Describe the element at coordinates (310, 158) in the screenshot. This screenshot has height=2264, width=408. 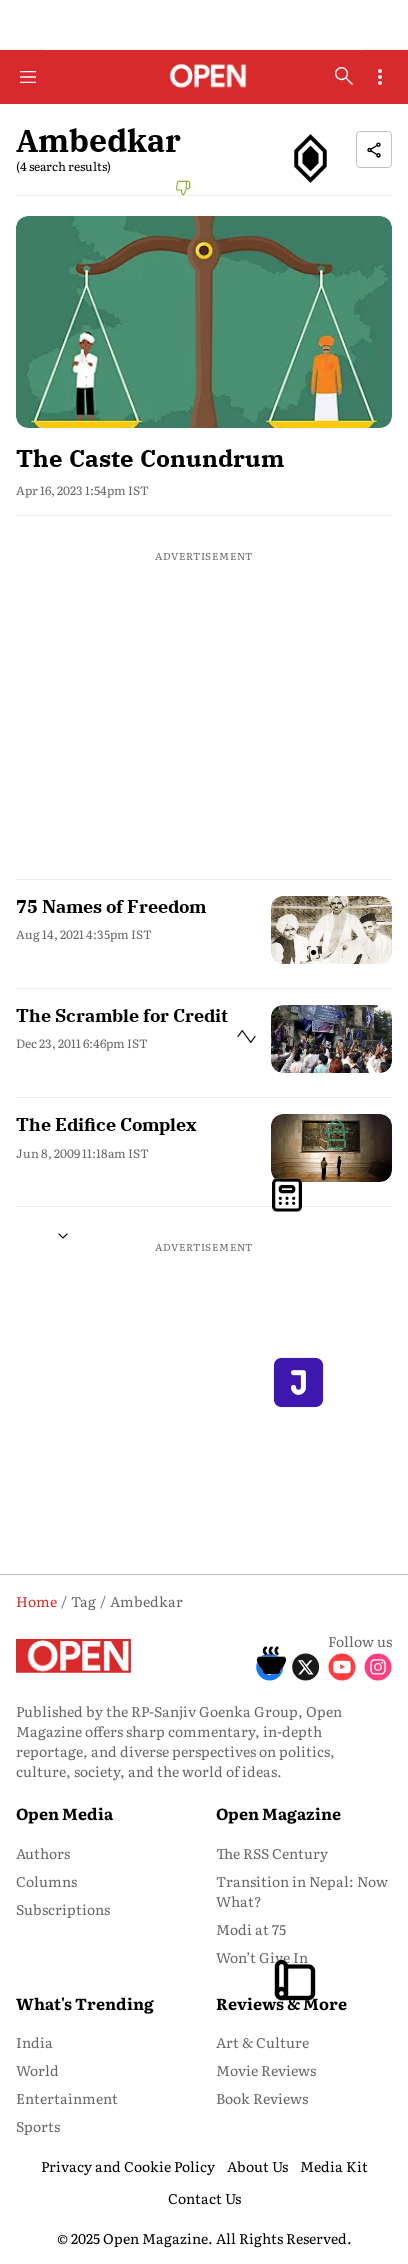
I see `indicates a Discord server booster status` at that location.